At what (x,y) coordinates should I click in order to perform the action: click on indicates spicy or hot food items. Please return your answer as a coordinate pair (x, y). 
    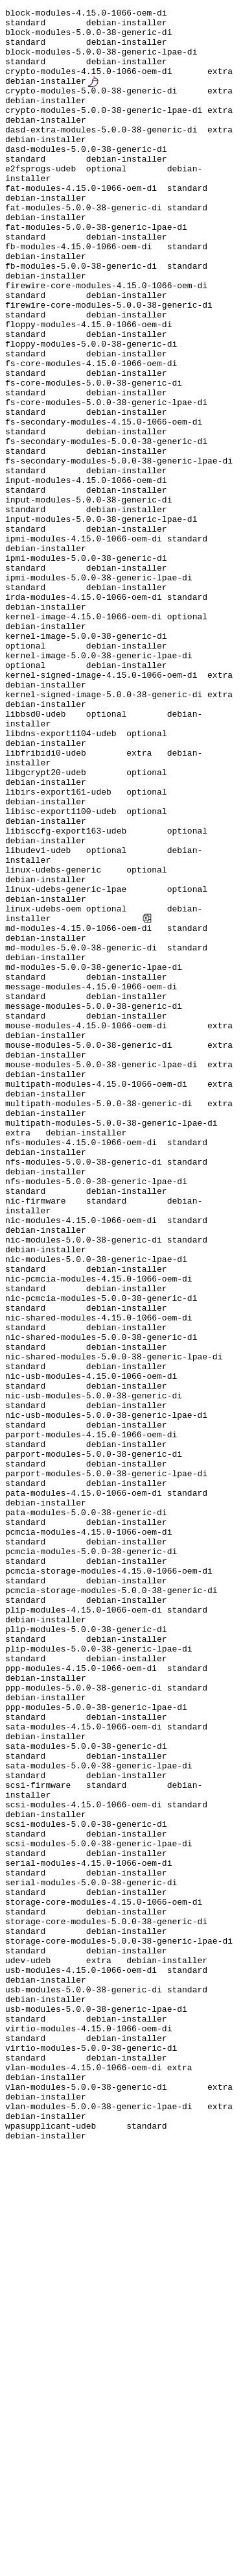
    Looking at the image, I should click on (93, 82).